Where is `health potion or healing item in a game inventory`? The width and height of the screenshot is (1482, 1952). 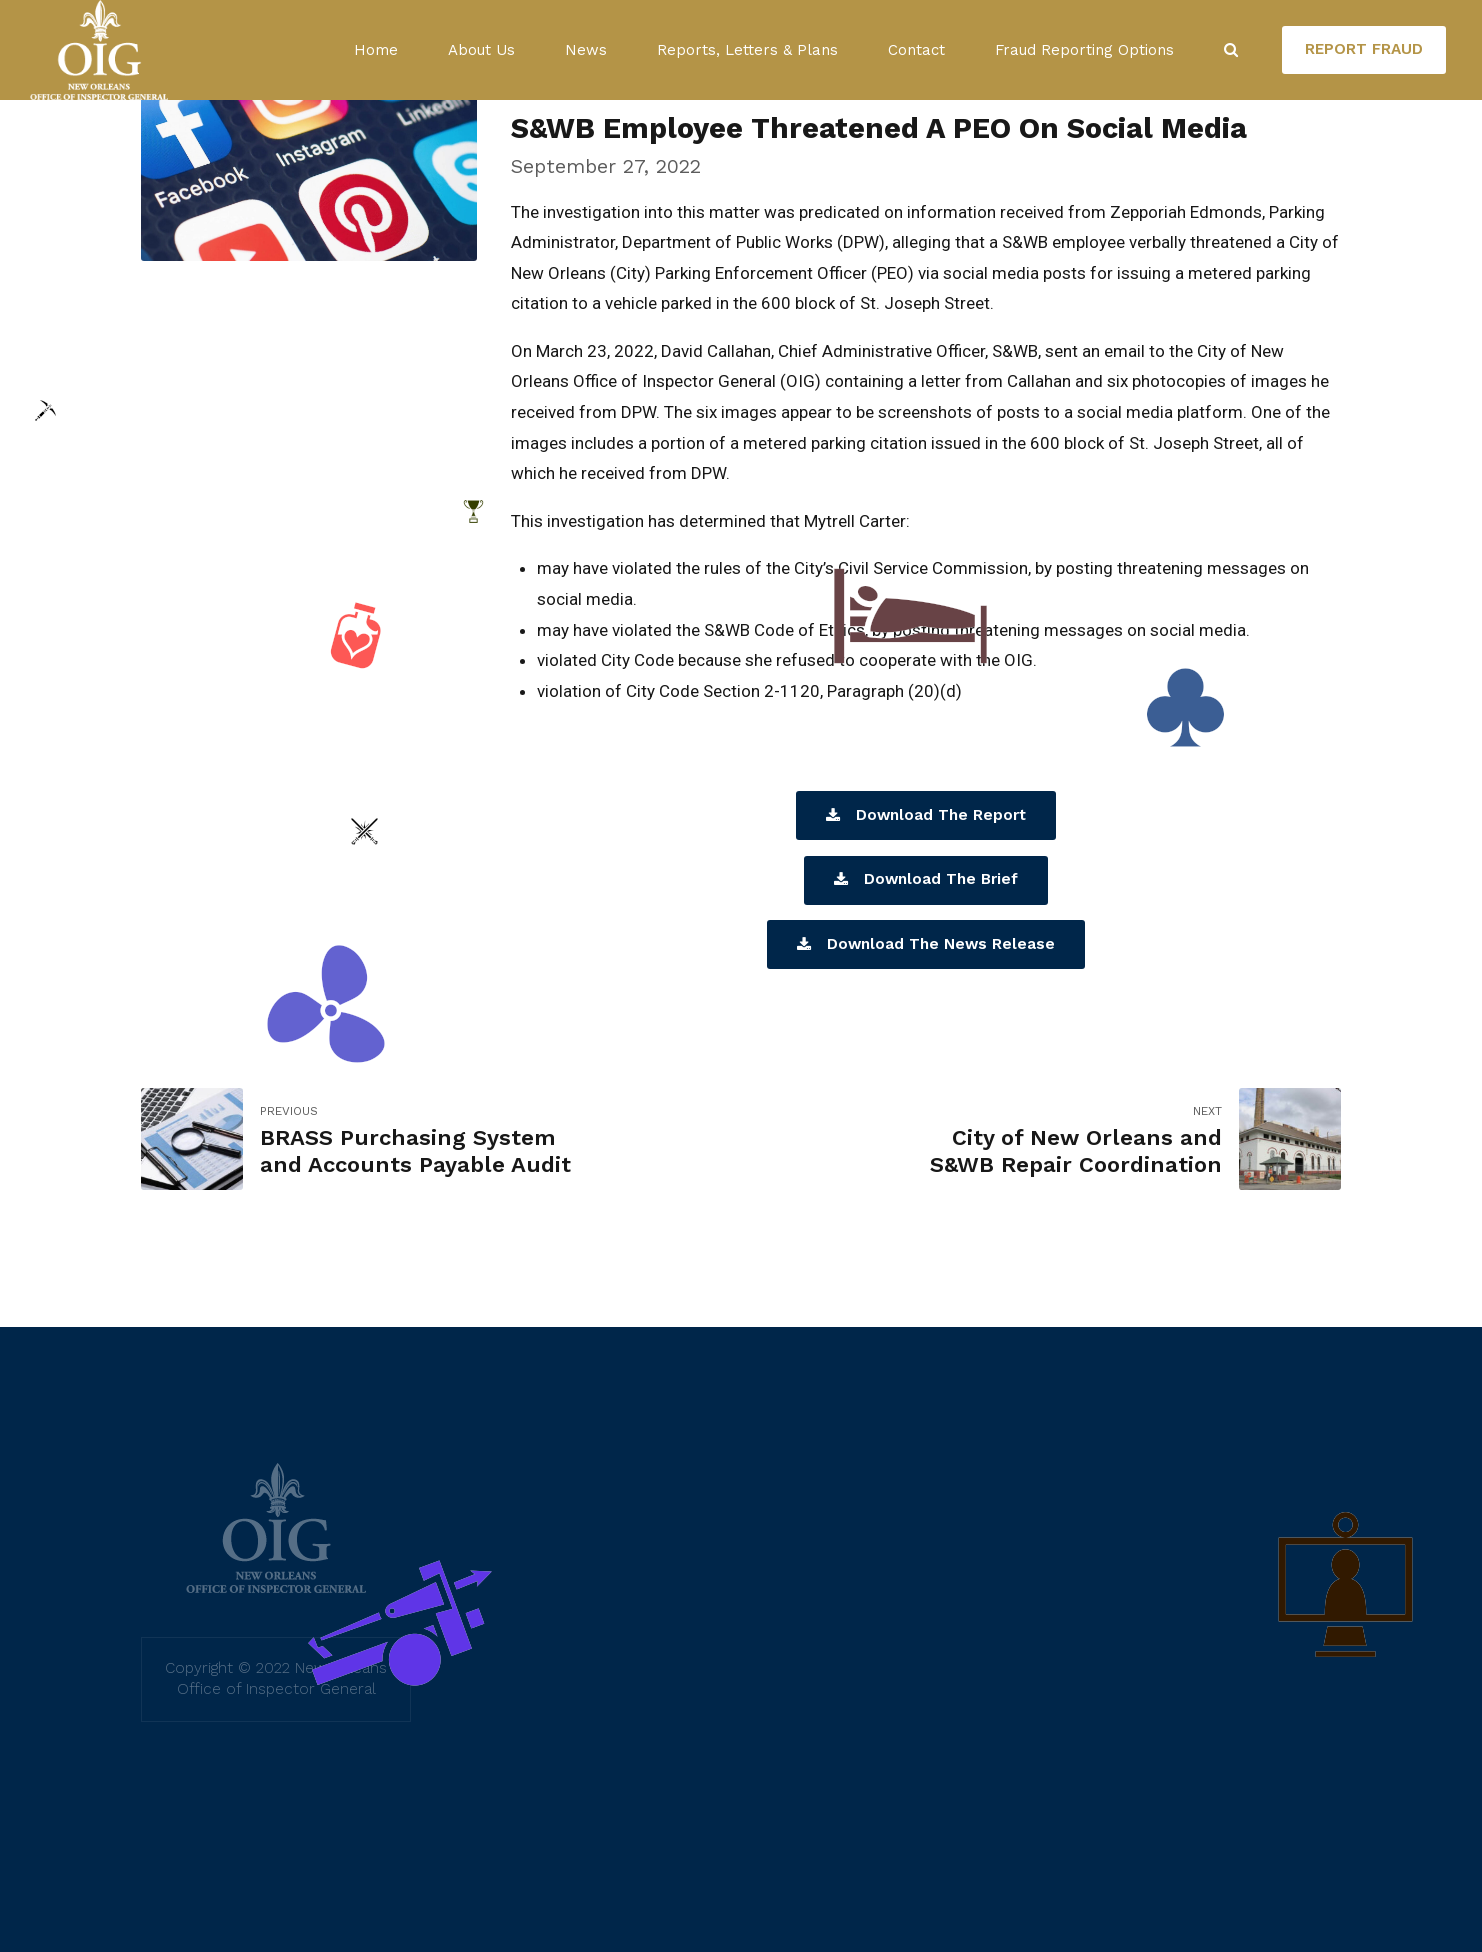 health potion or healing item in a game inventory is located at coordinates (356, 635).